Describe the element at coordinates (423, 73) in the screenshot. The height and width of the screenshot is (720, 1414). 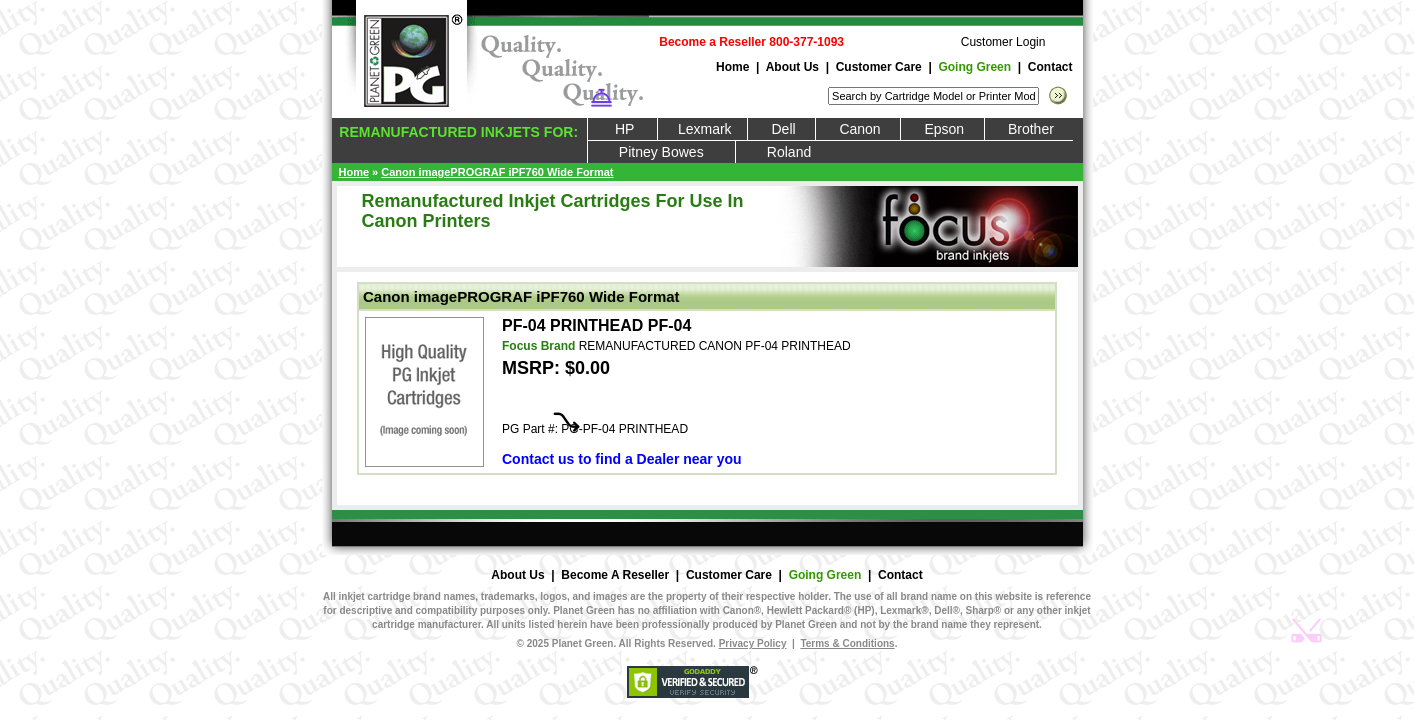
I see `pick a color from the screen` at that location.